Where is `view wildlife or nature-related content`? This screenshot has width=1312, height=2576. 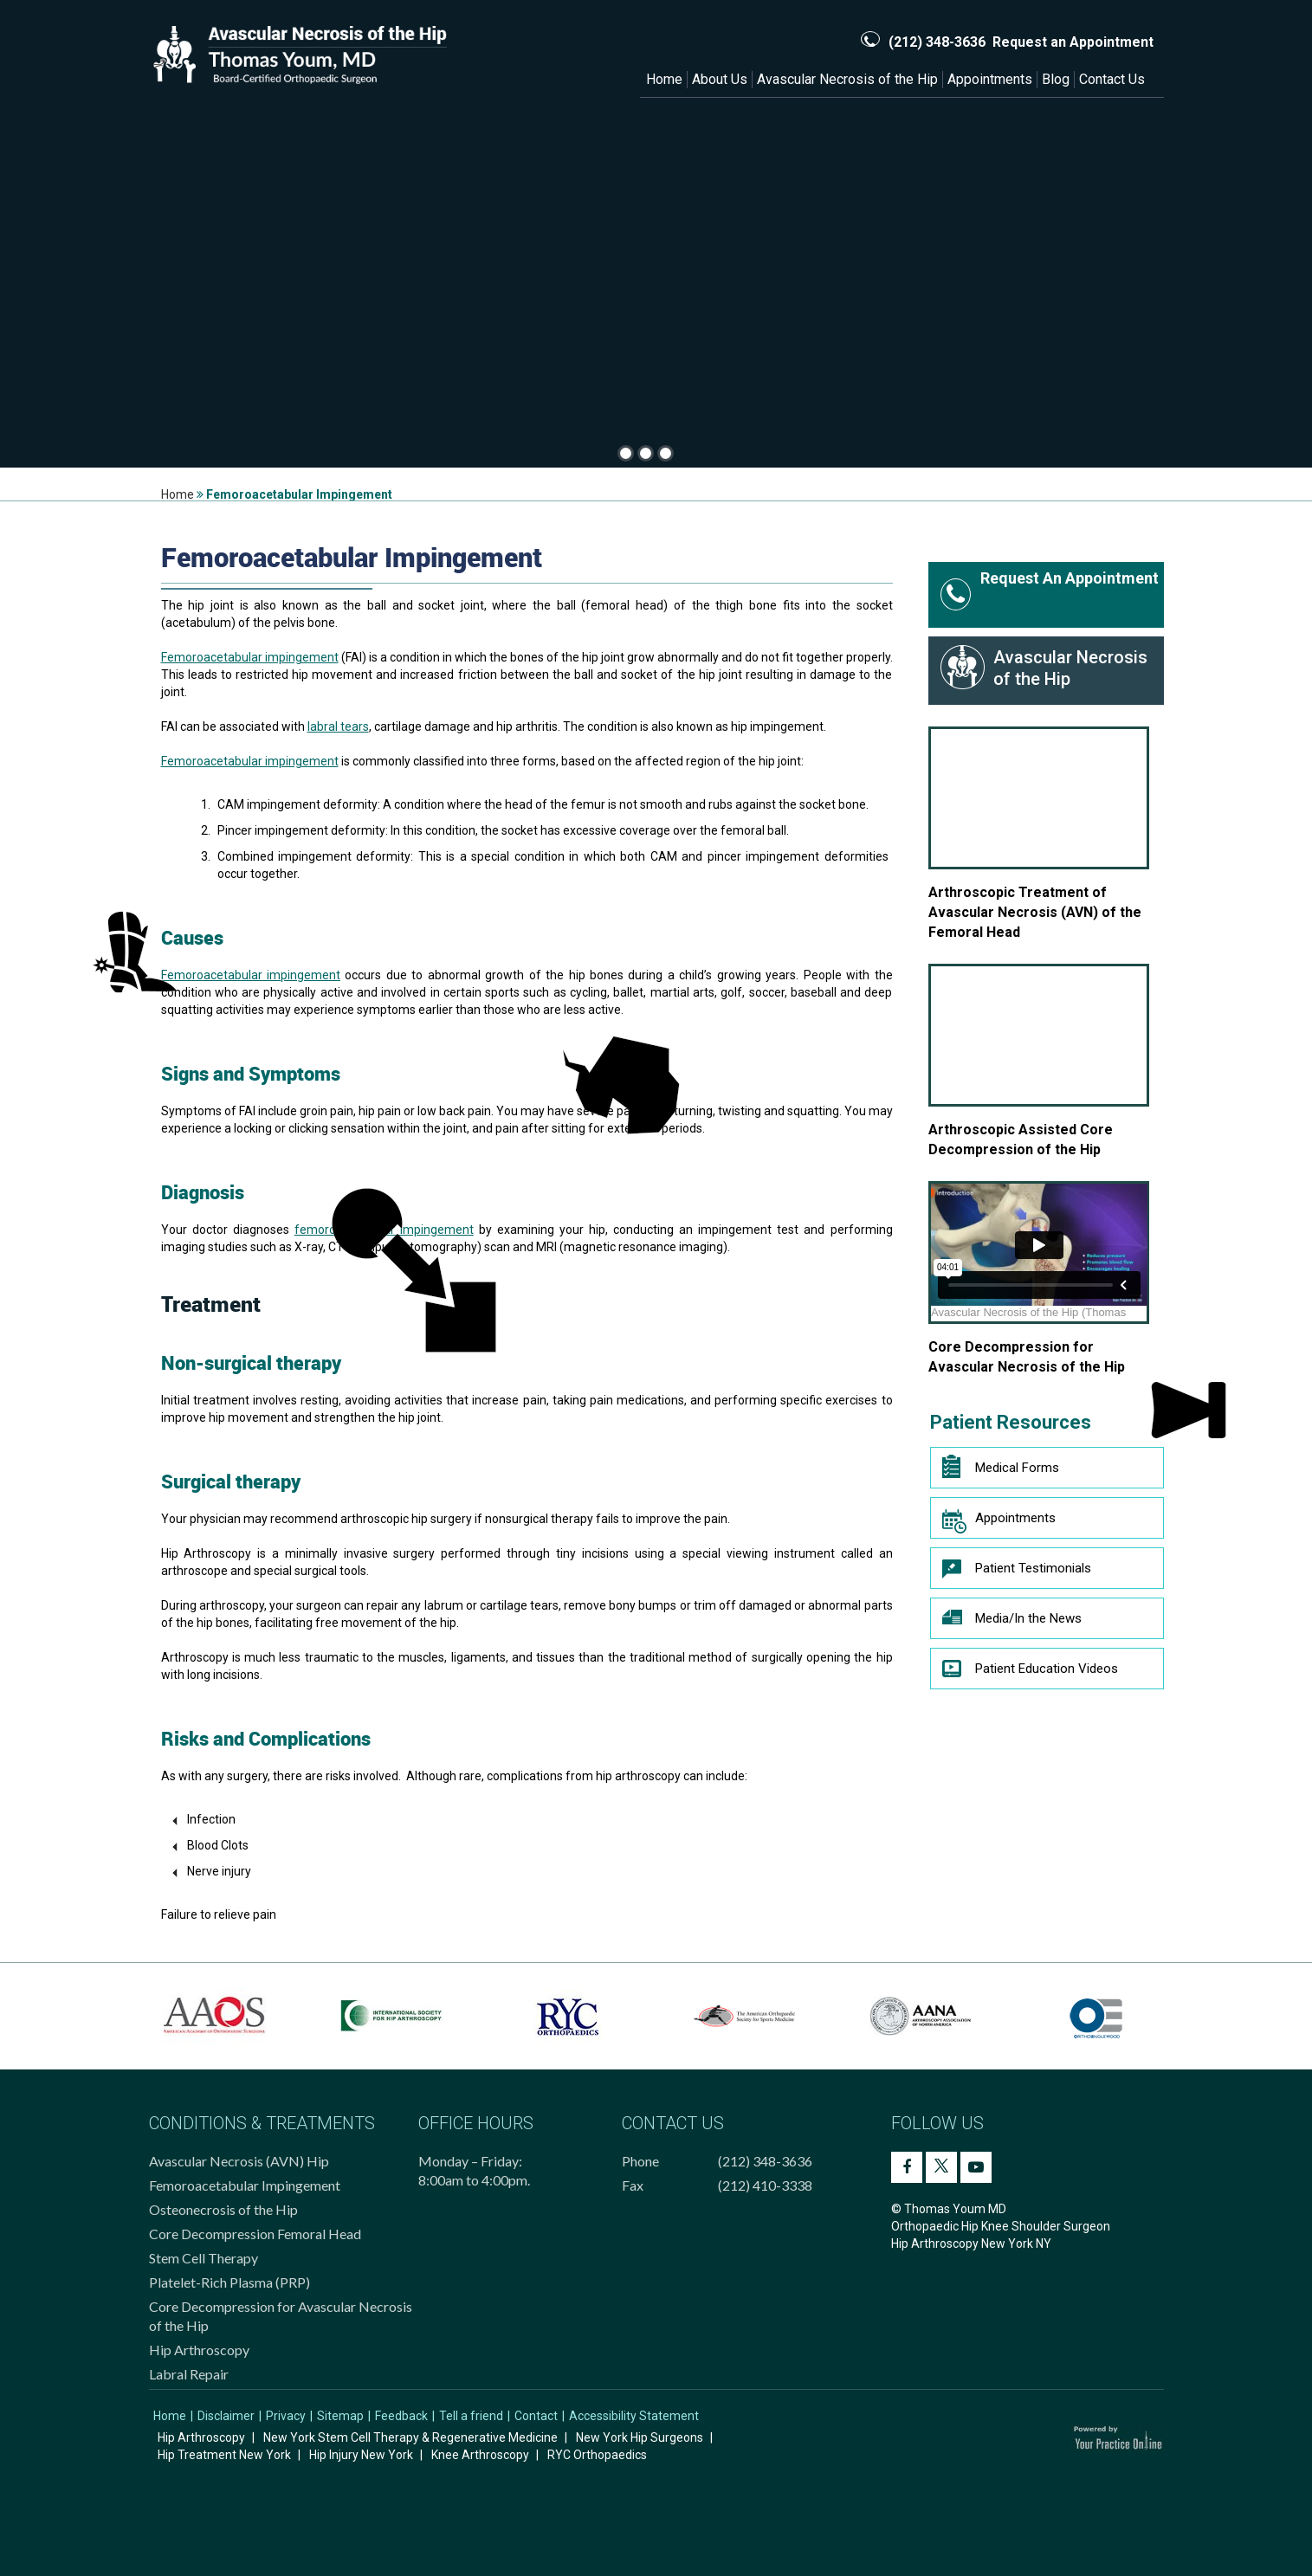
view wildlife or nature-related content is located at coordinates (621, 1086).